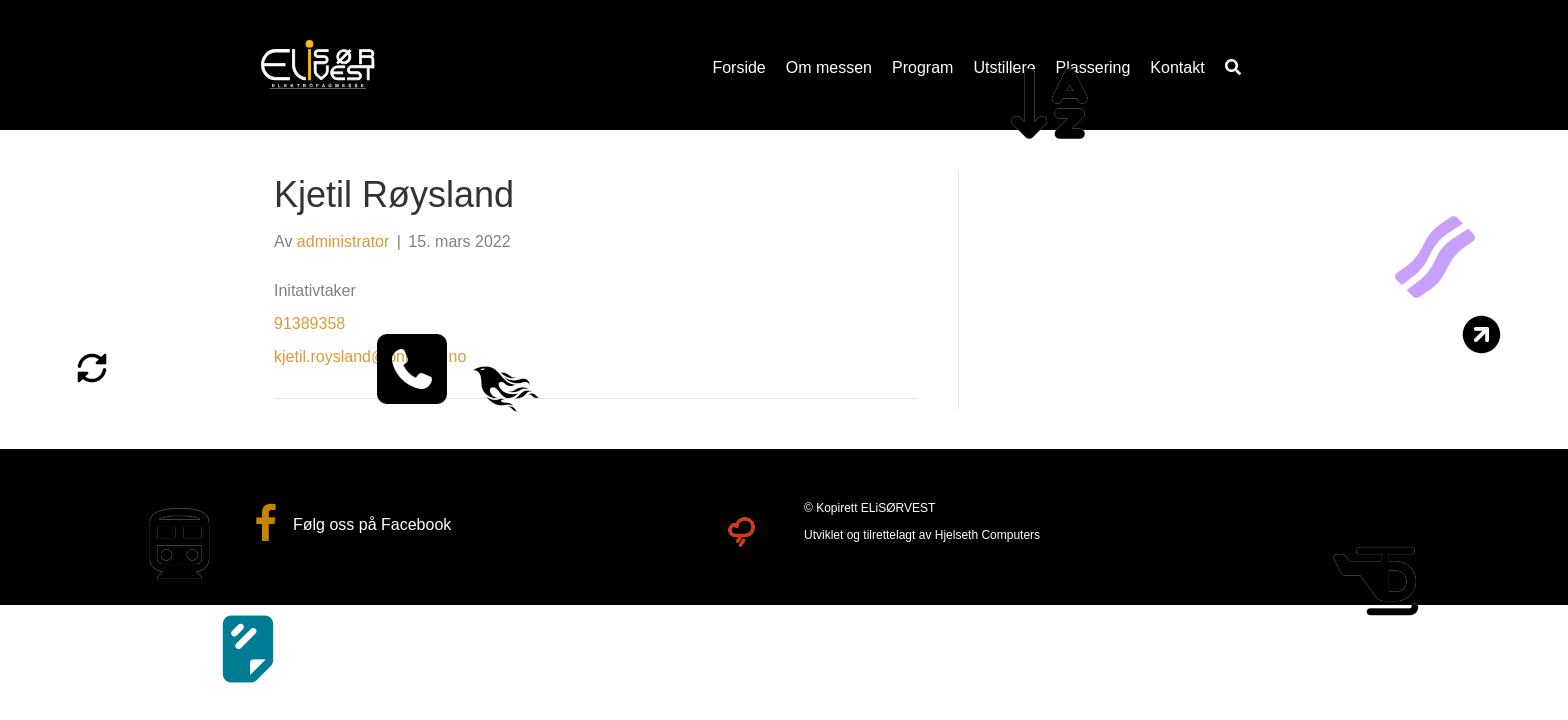  What do you see at coordinates (1376, 580) in the screenshot?
I see `helicopter transportation option` at bounding box center [1376, 580].